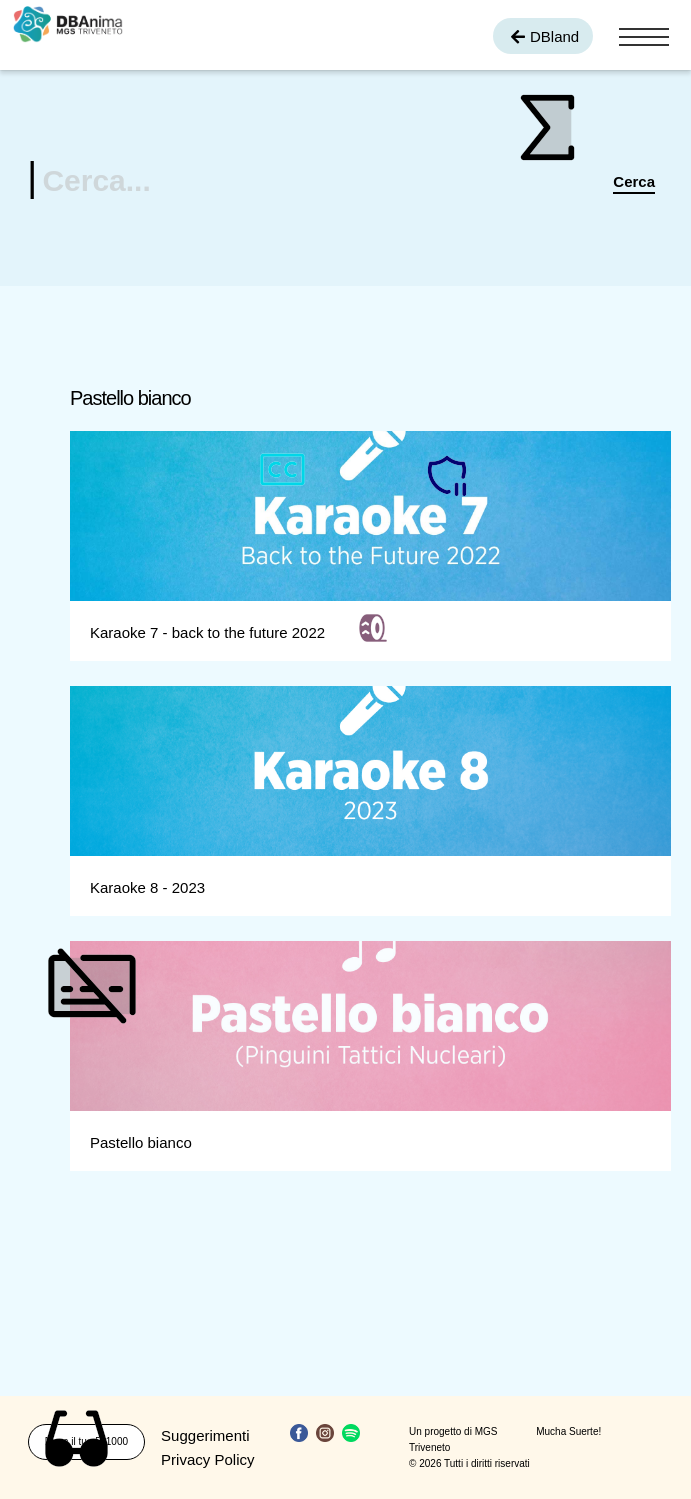  What do you see at coordinates (447, 475) in the screenshot?
I see `pause security protection temporarily` at bounding box center [447, 475].